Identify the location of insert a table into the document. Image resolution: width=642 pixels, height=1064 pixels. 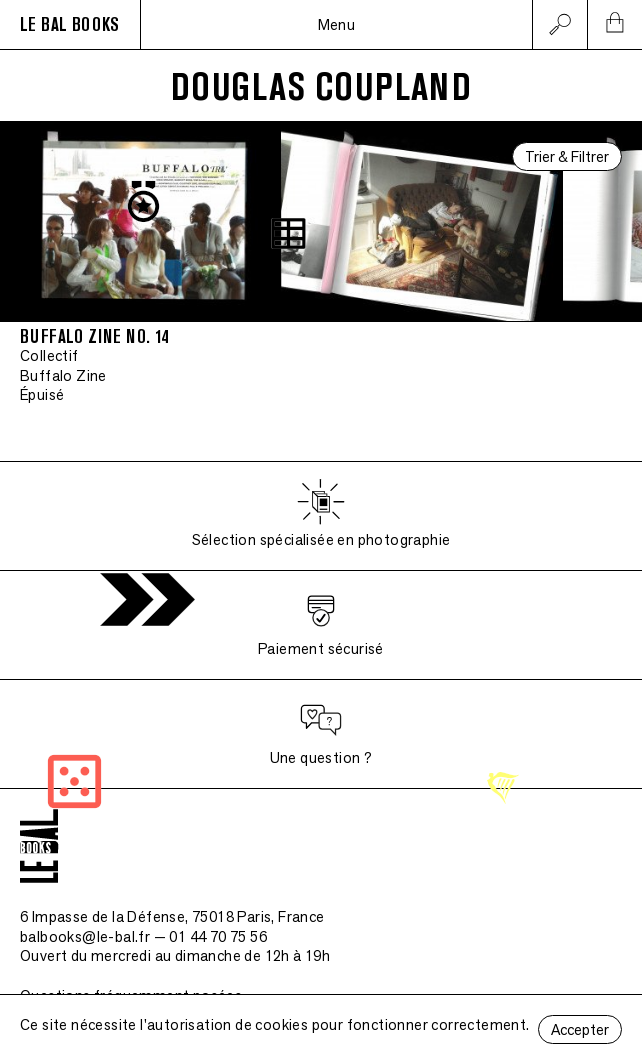
(288, 233).